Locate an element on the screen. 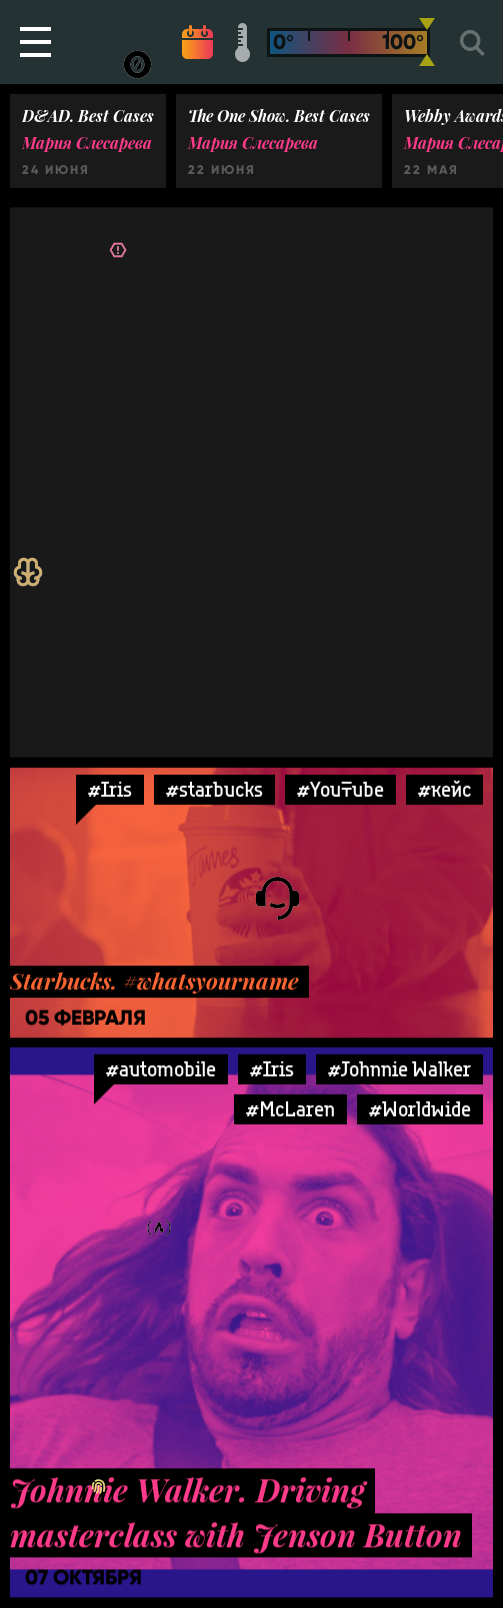  contact customer support is located at coordinates (277, 898).